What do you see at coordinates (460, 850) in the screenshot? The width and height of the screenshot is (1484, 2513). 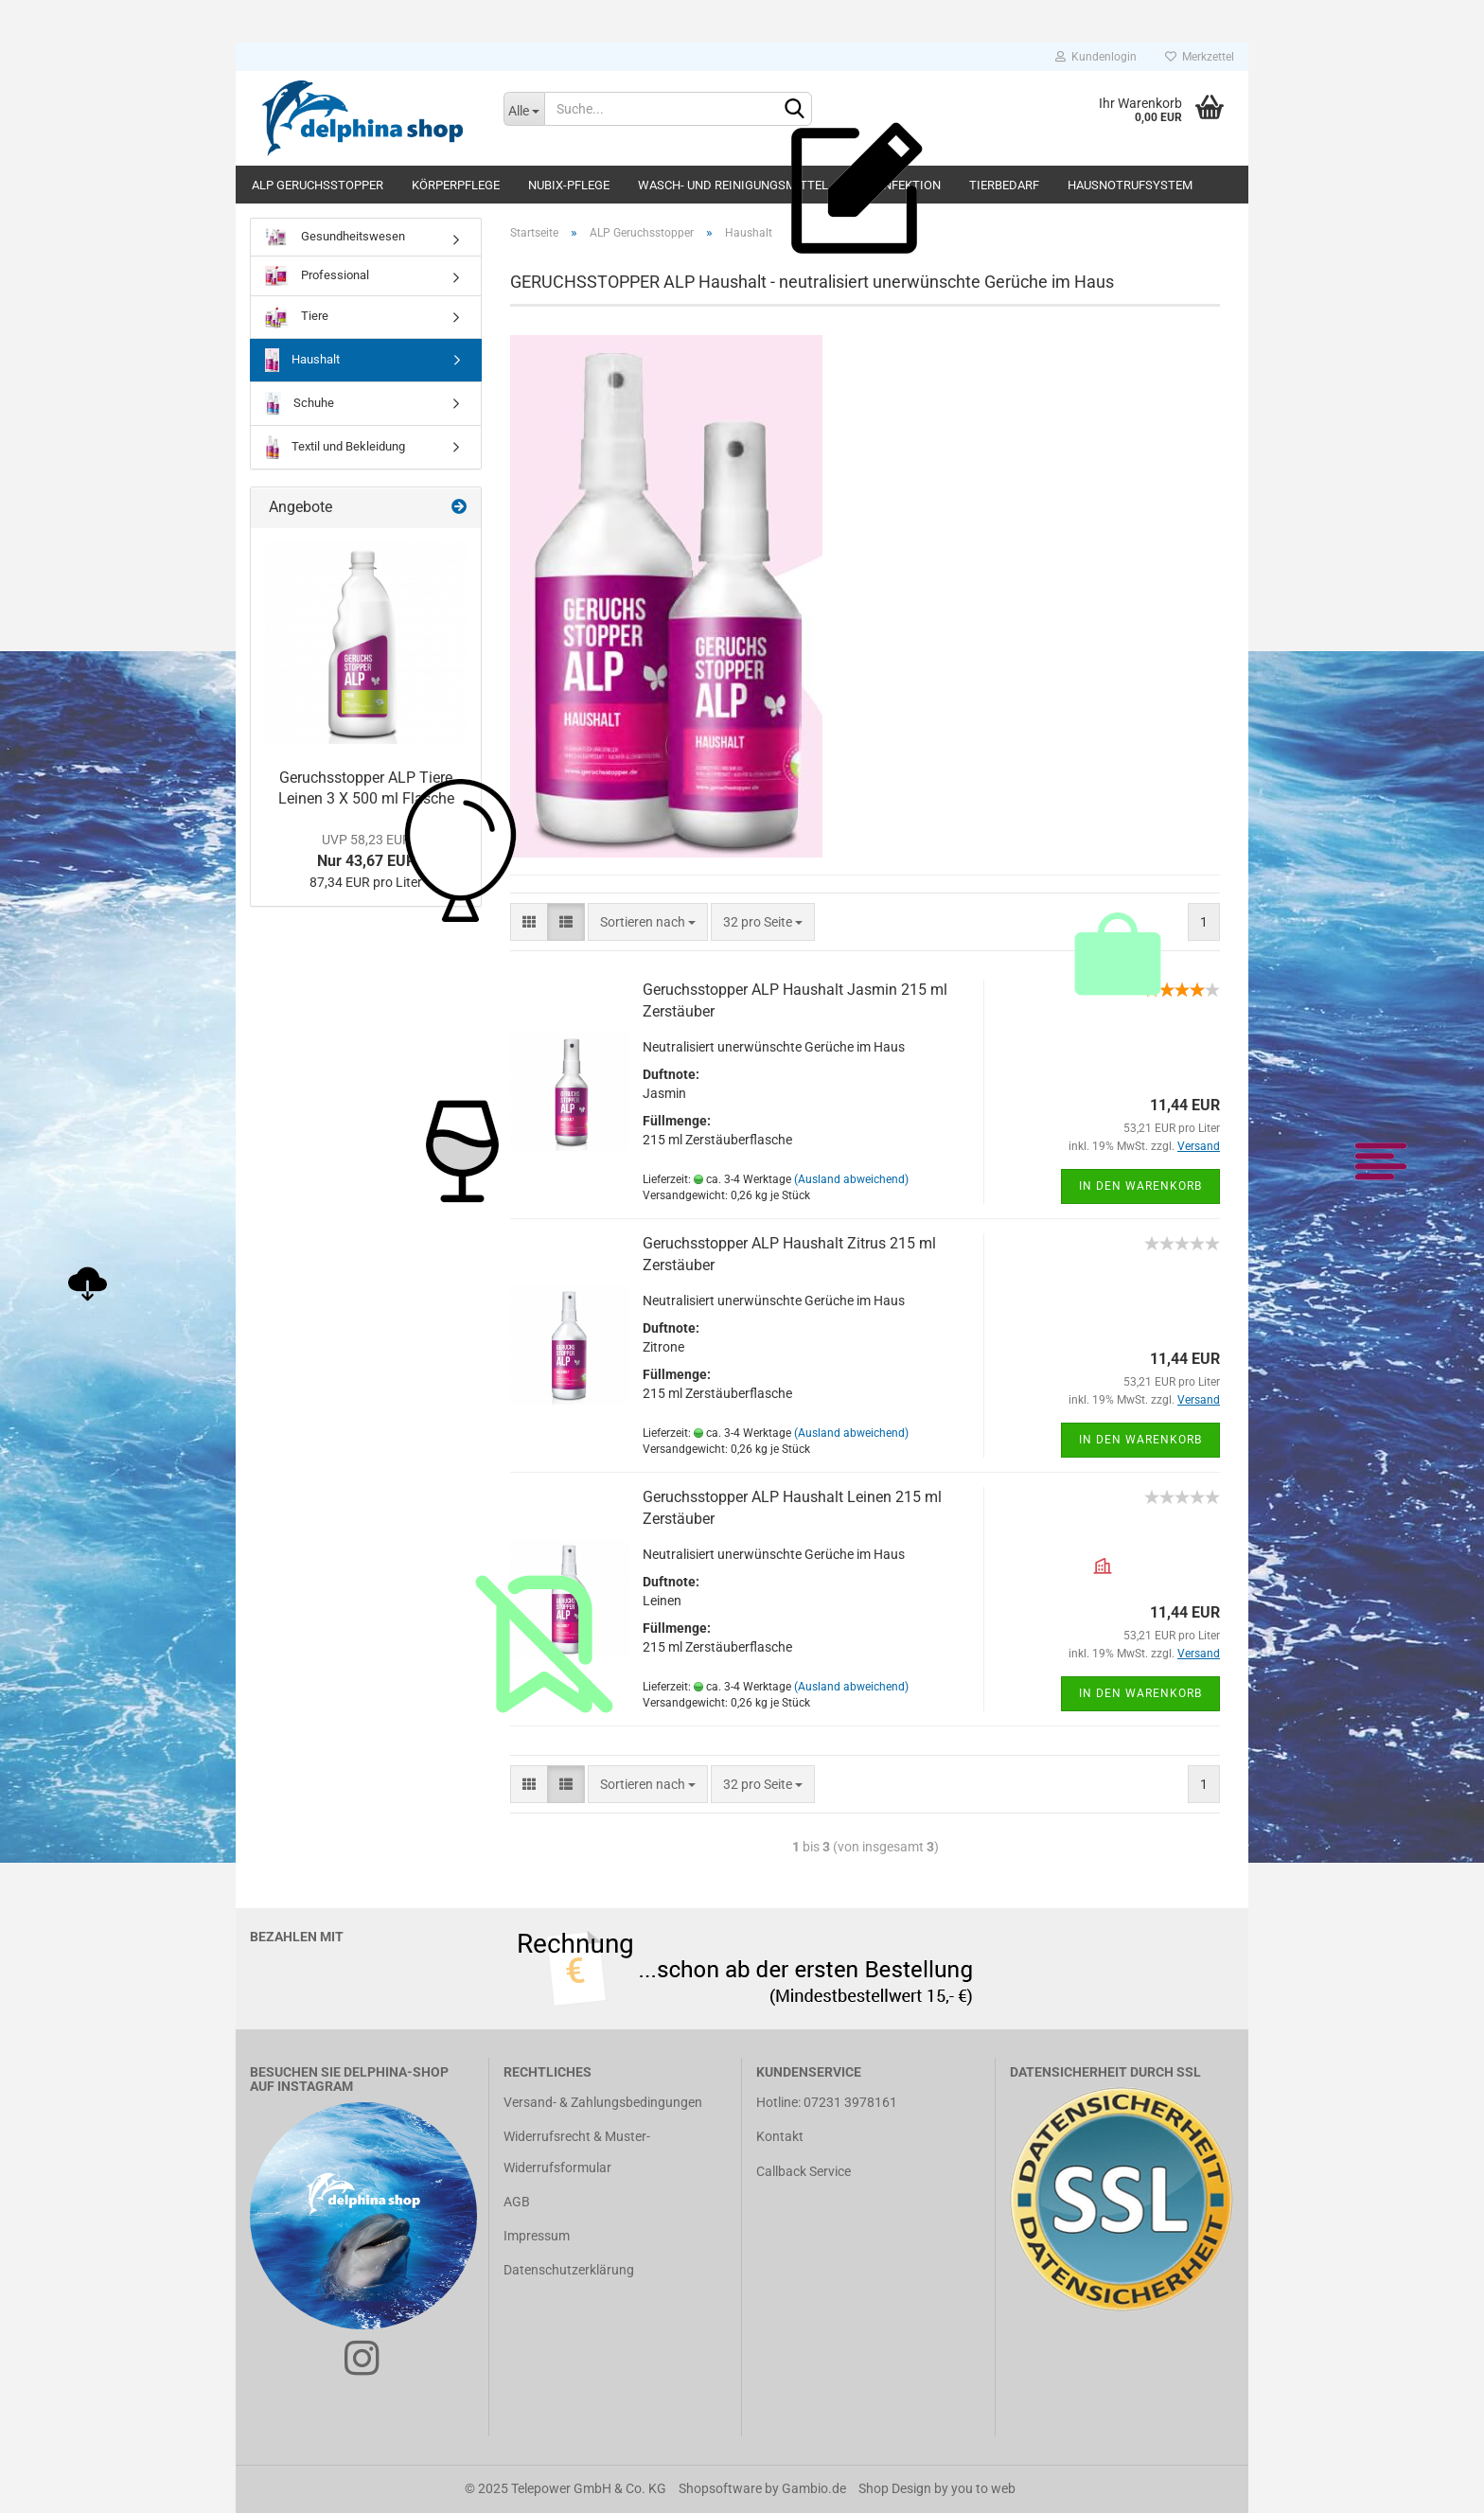 I see `indicates a celebration or birthday event` at bounding box center [460, 850].